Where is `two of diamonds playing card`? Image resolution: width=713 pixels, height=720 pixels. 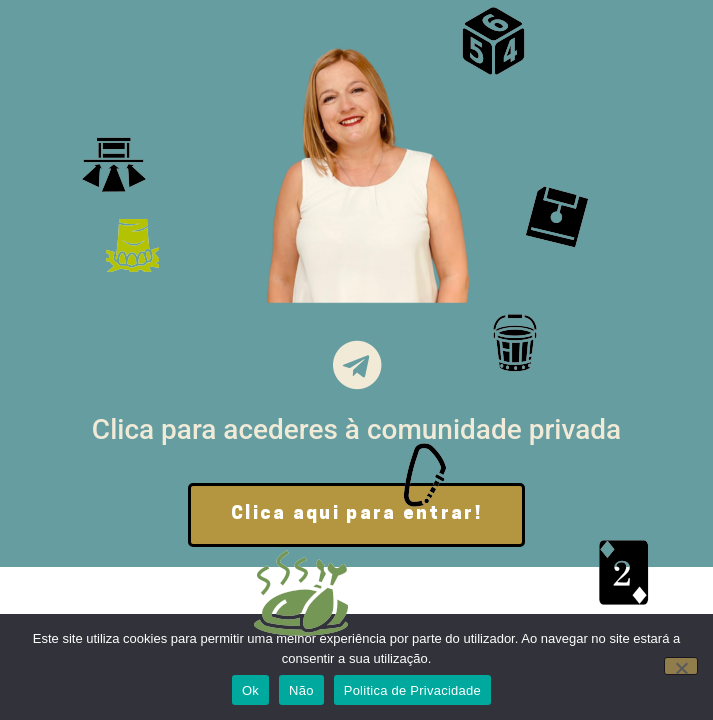
two of diamonds playing card is located at coordinates (623, 572).